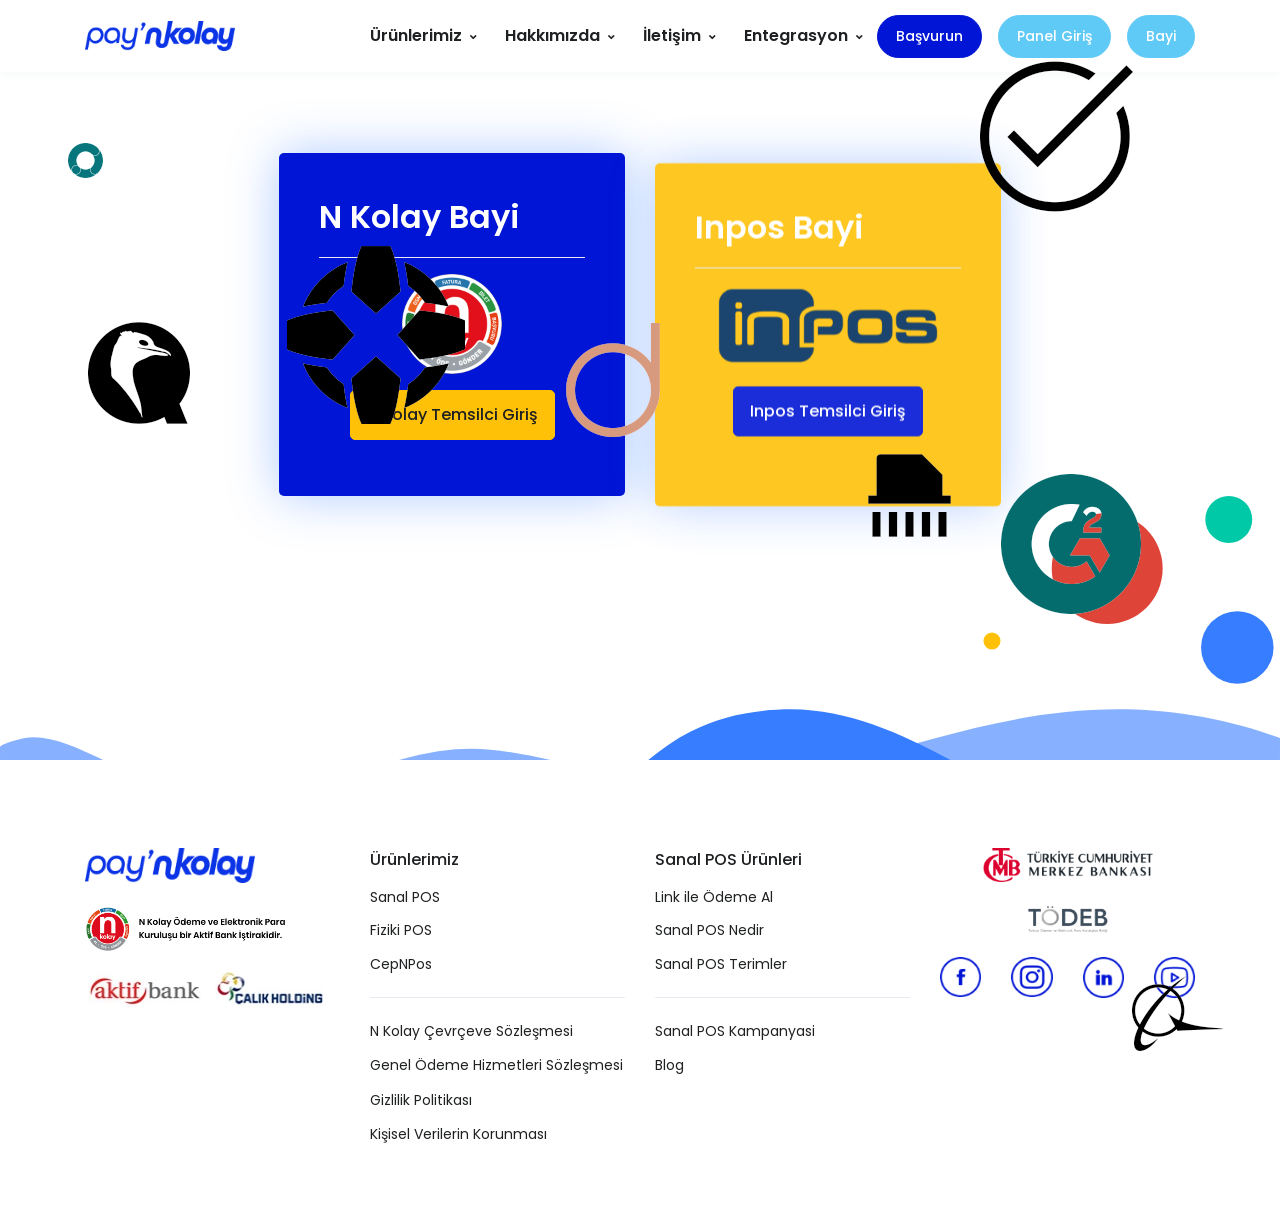 Image resolution: width=1280 pixels, height=1224 pixels. What do you see at coordinates (909, 495) in the screenshot?
I see `permanently delete or shred a document` at bounding box center [909, 495].